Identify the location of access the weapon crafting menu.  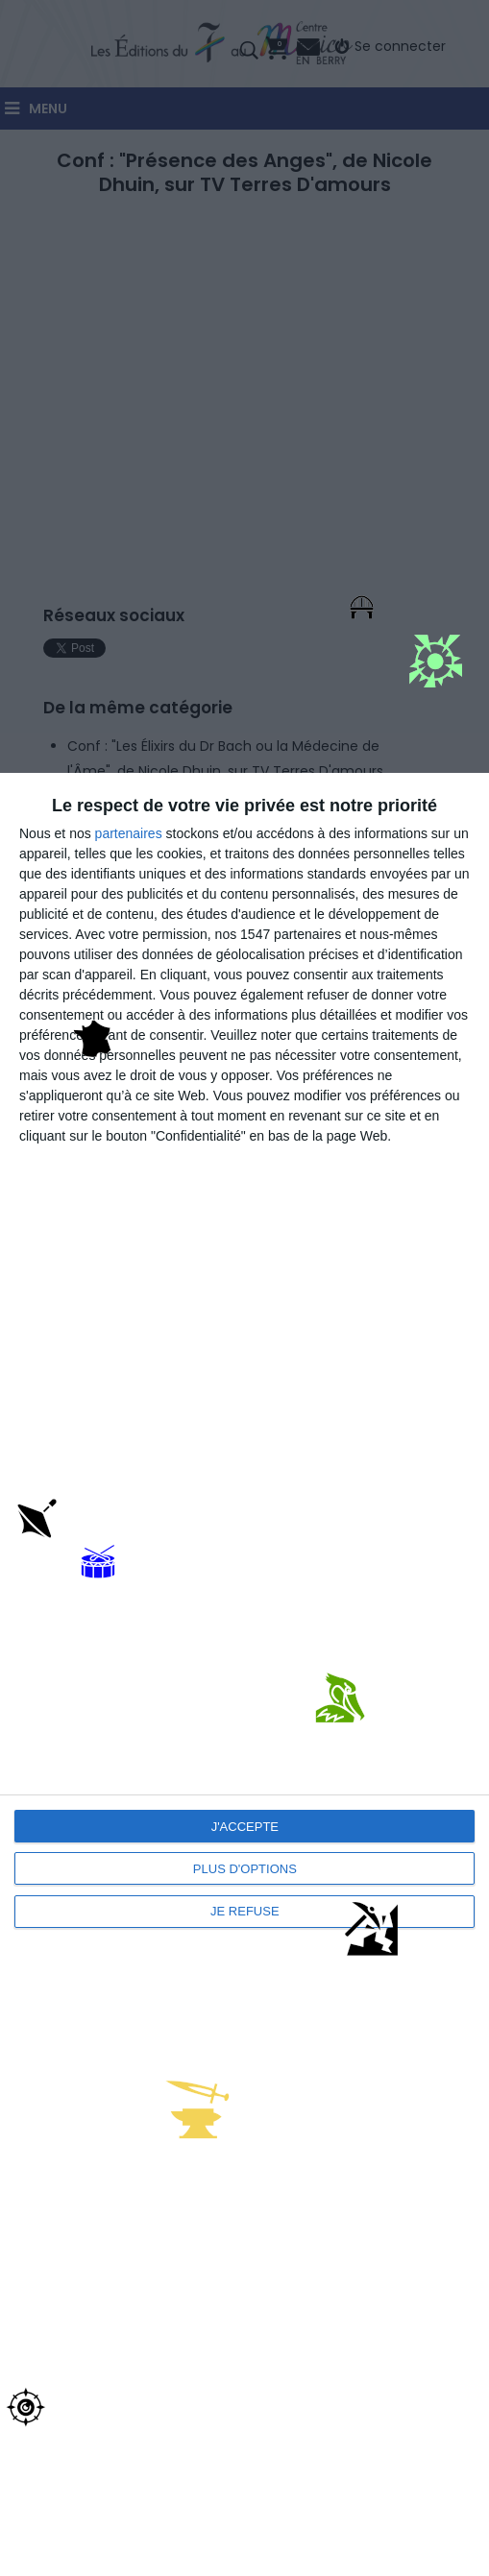
(197, 2107).